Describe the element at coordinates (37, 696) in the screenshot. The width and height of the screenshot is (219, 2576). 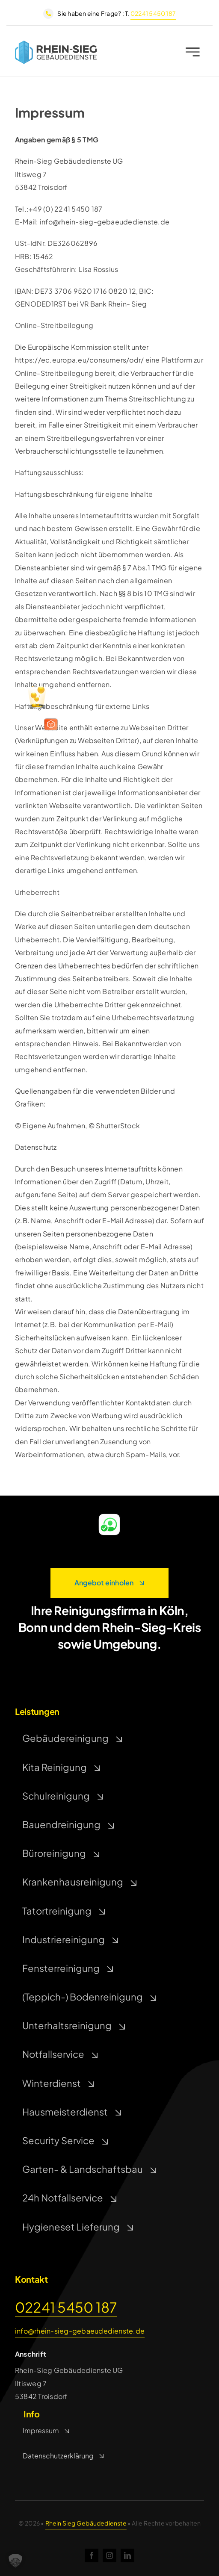
I see `access particle emitter effects library in iMovie` at that location.